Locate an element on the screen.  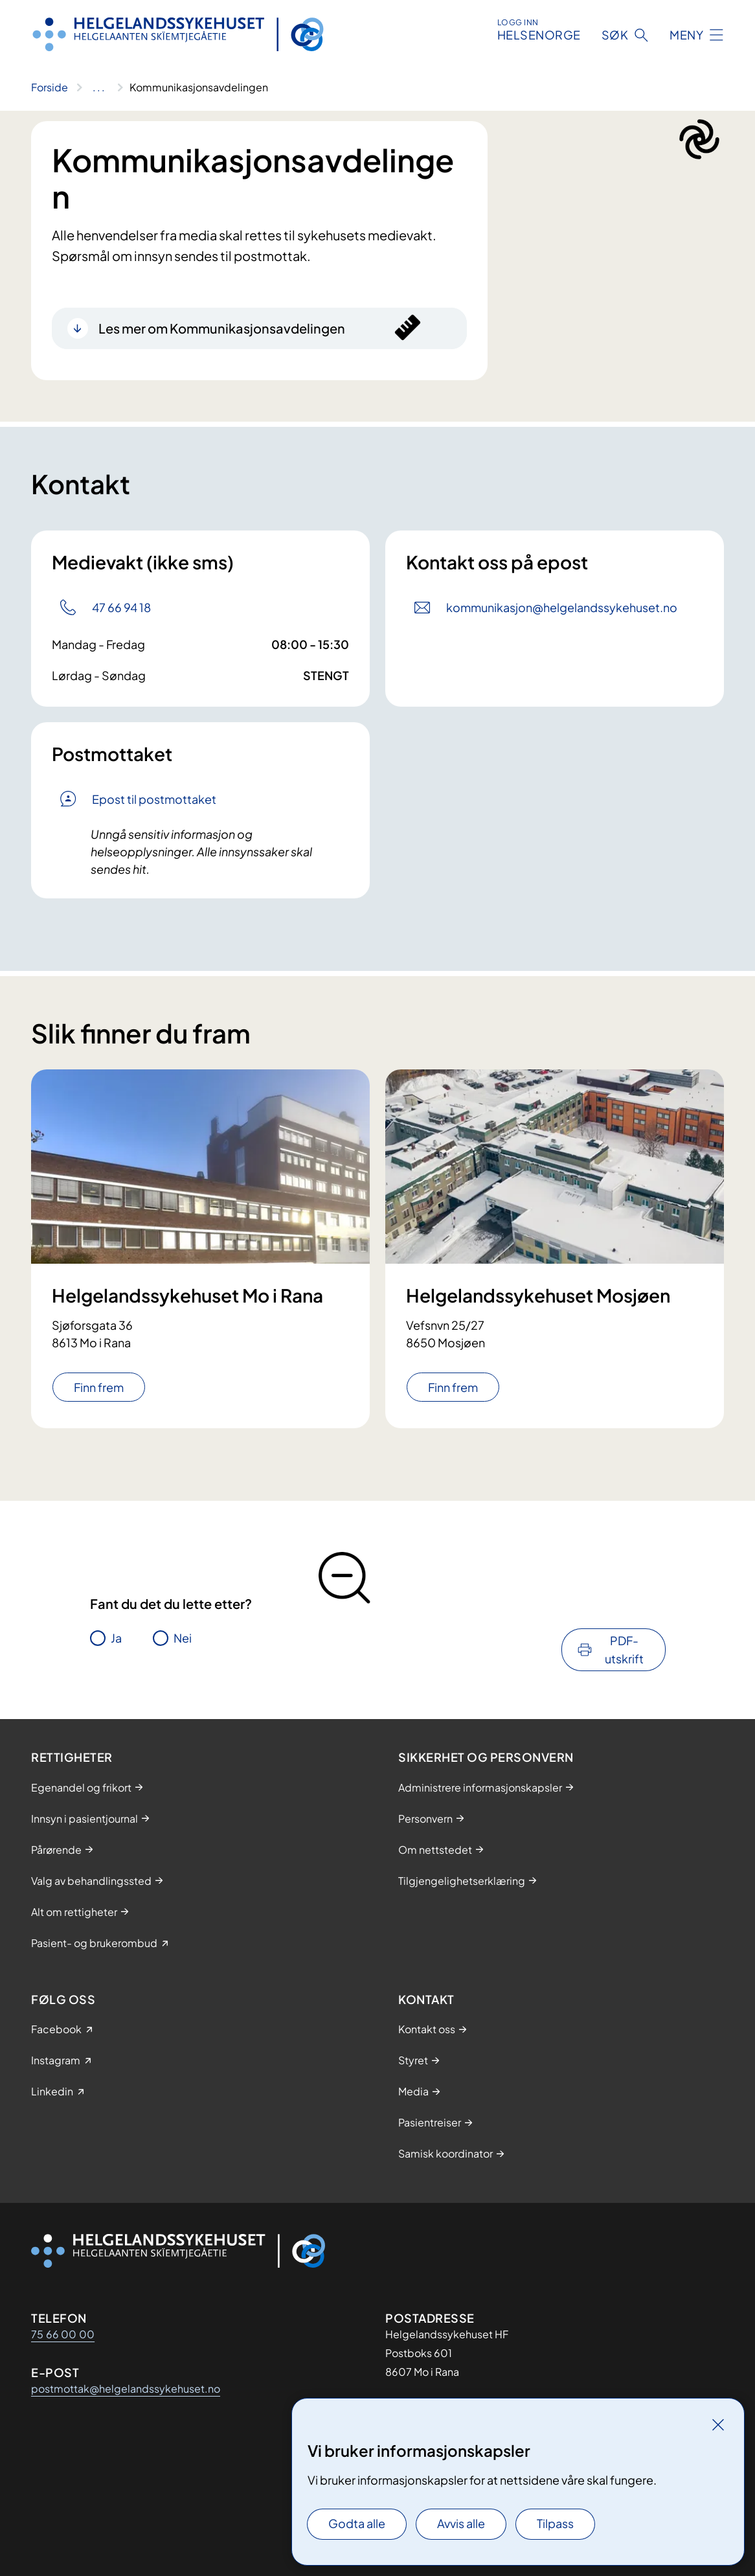
access measurement tools is located at coordinates (407, 327).